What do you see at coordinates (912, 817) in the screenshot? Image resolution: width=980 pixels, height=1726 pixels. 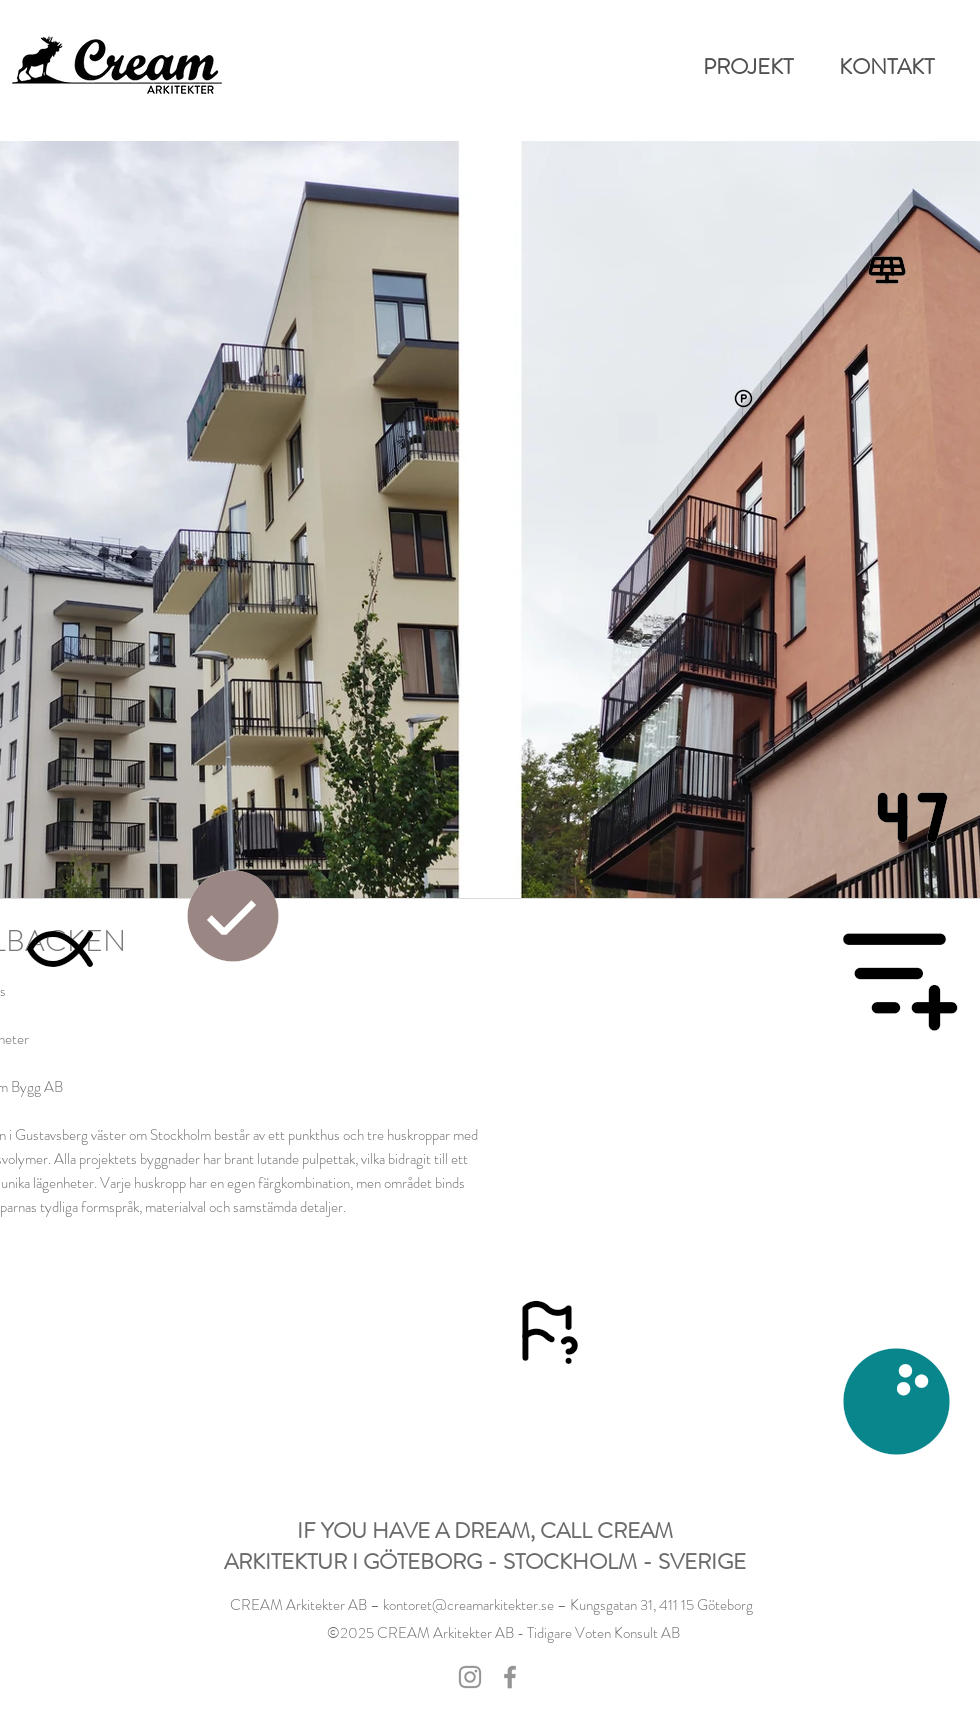 I see `indicates item number 47 in a list or sequence` at bounding box center [912, 817].